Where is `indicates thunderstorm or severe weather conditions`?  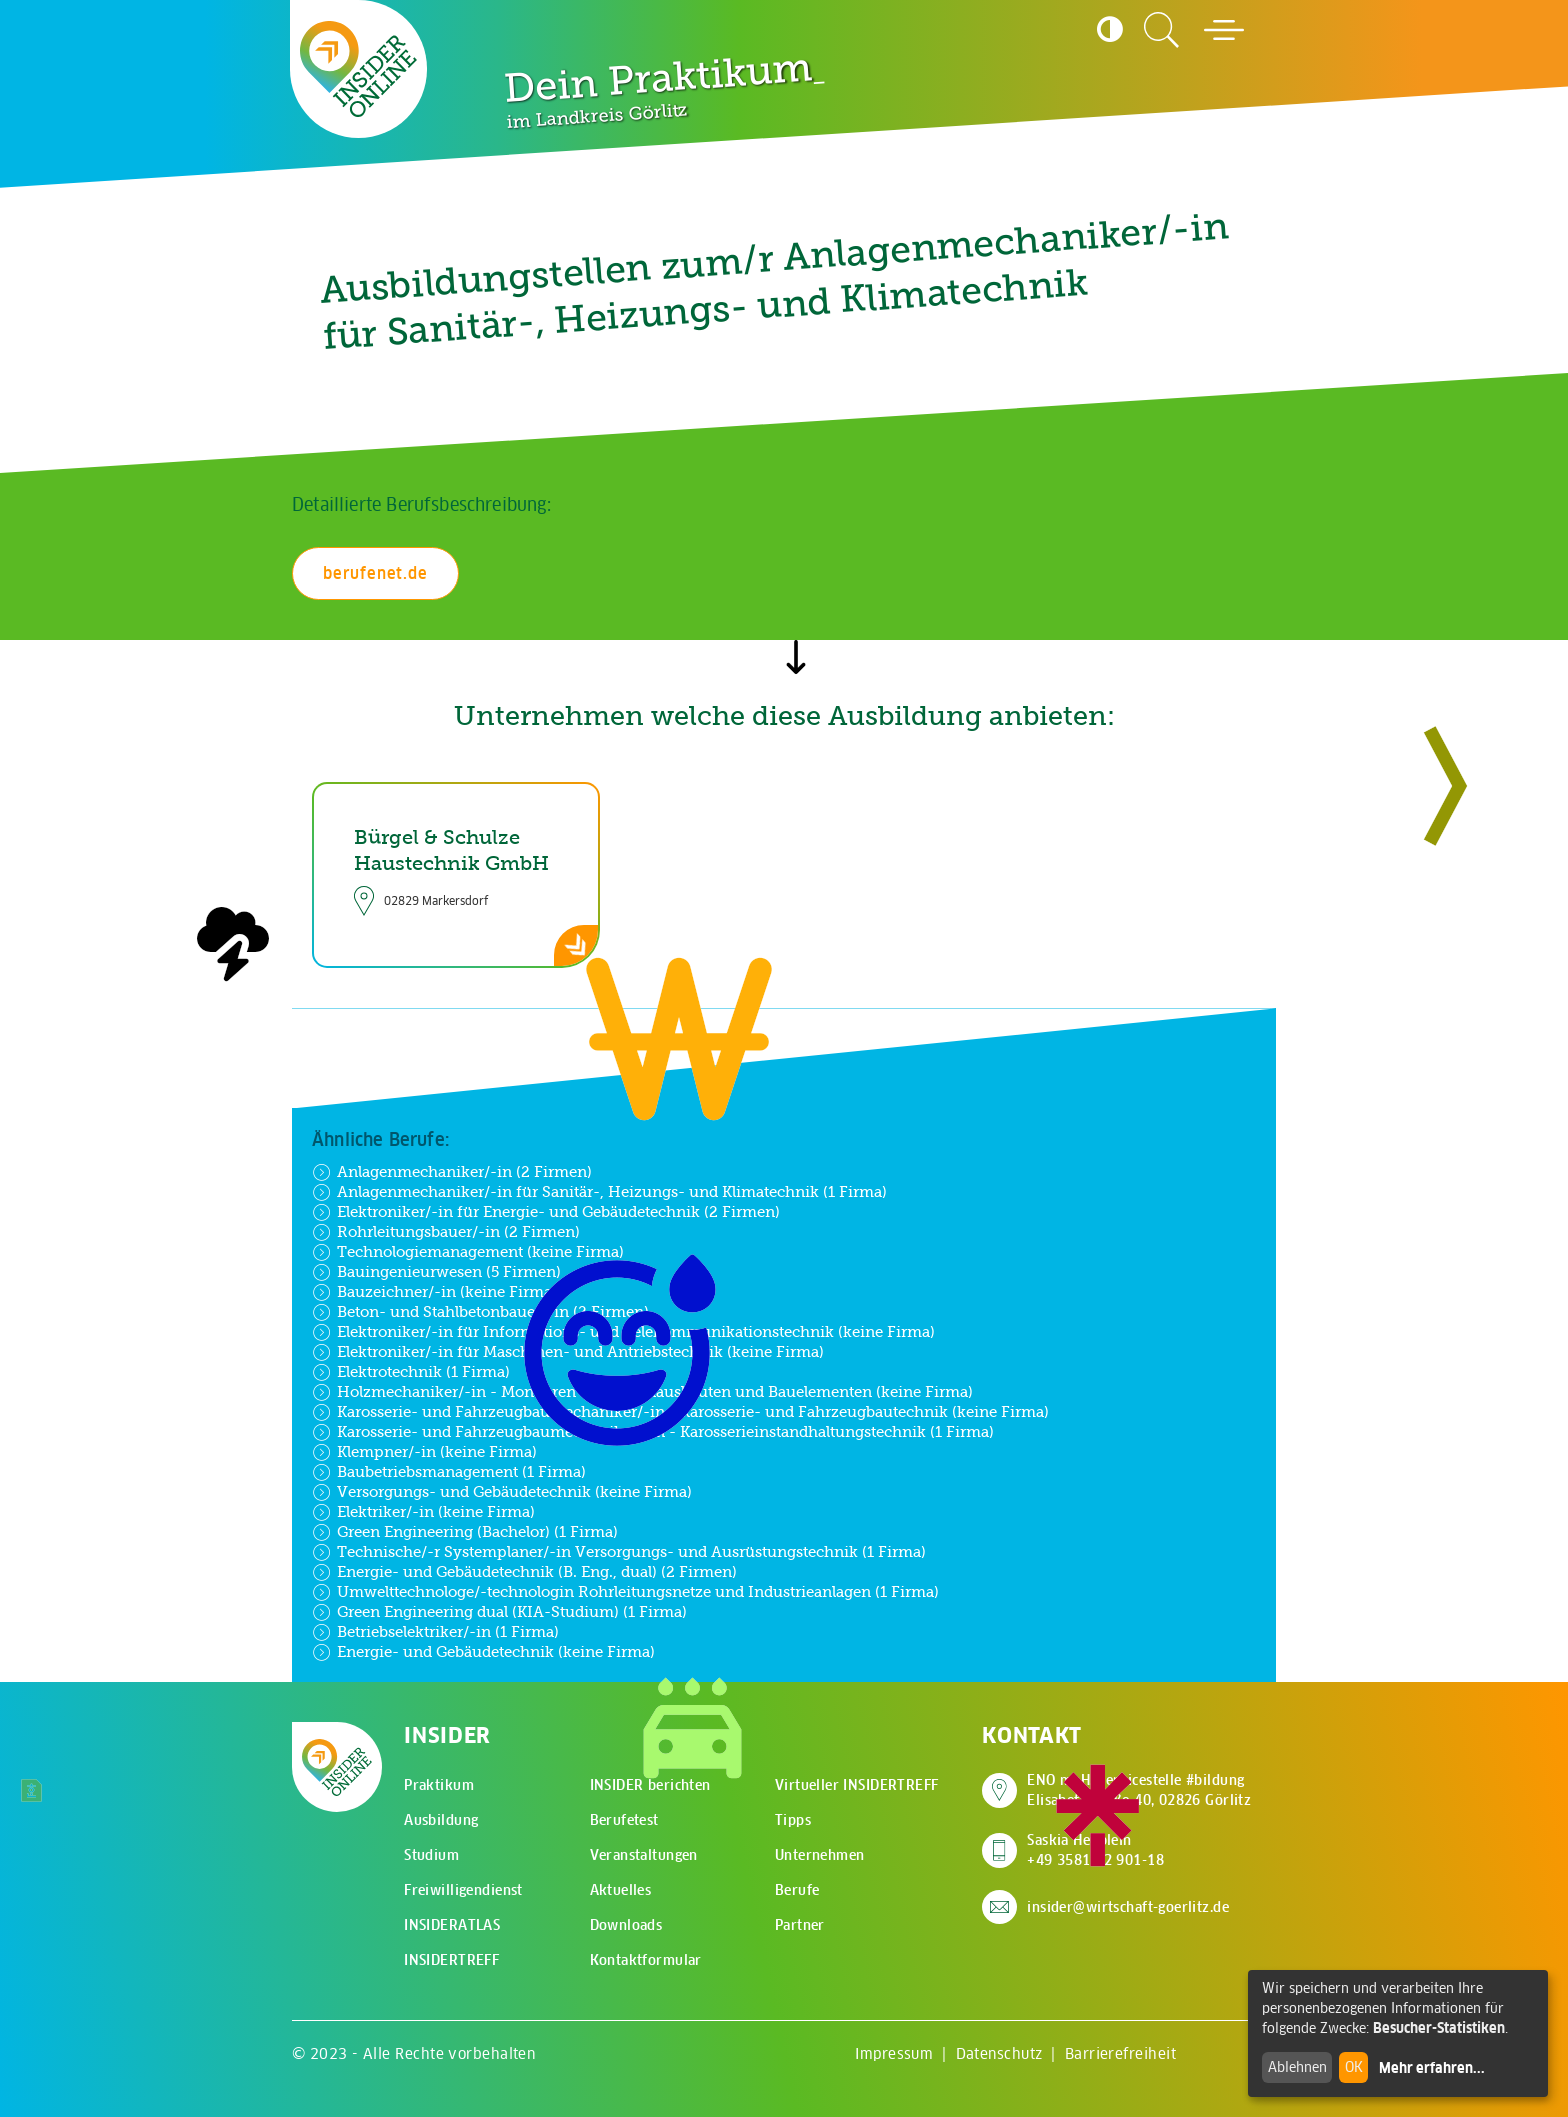
indicates thunderstorm or severe weather conditions is located at coordinates (233, 943).